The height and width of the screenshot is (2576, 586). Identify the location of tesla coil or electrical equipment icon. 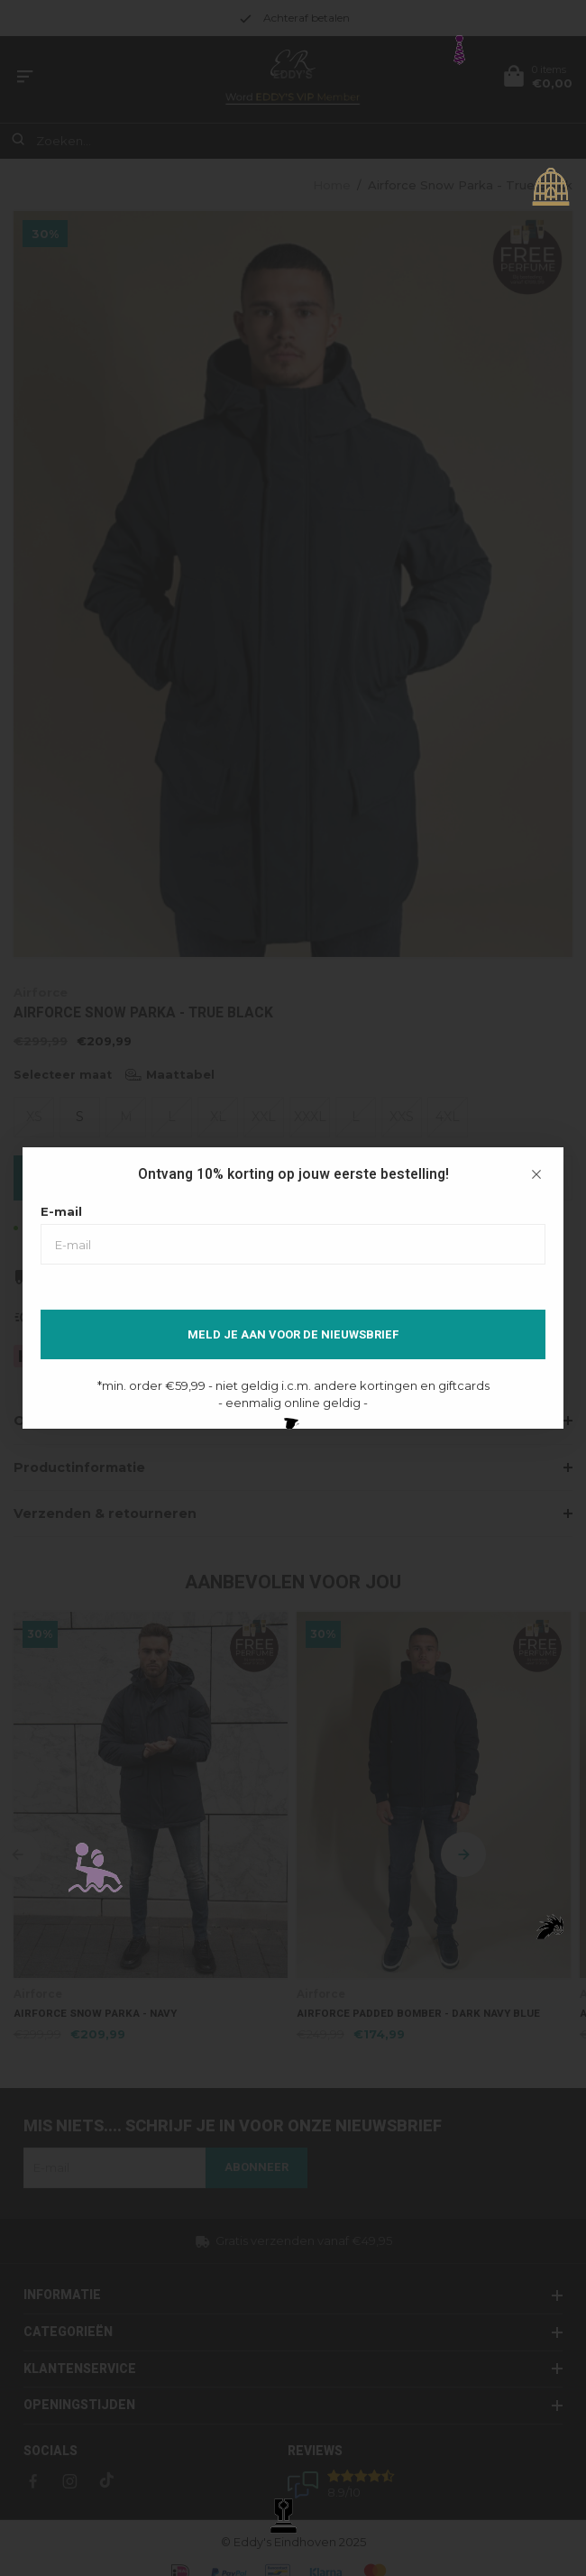
(283, 2516).